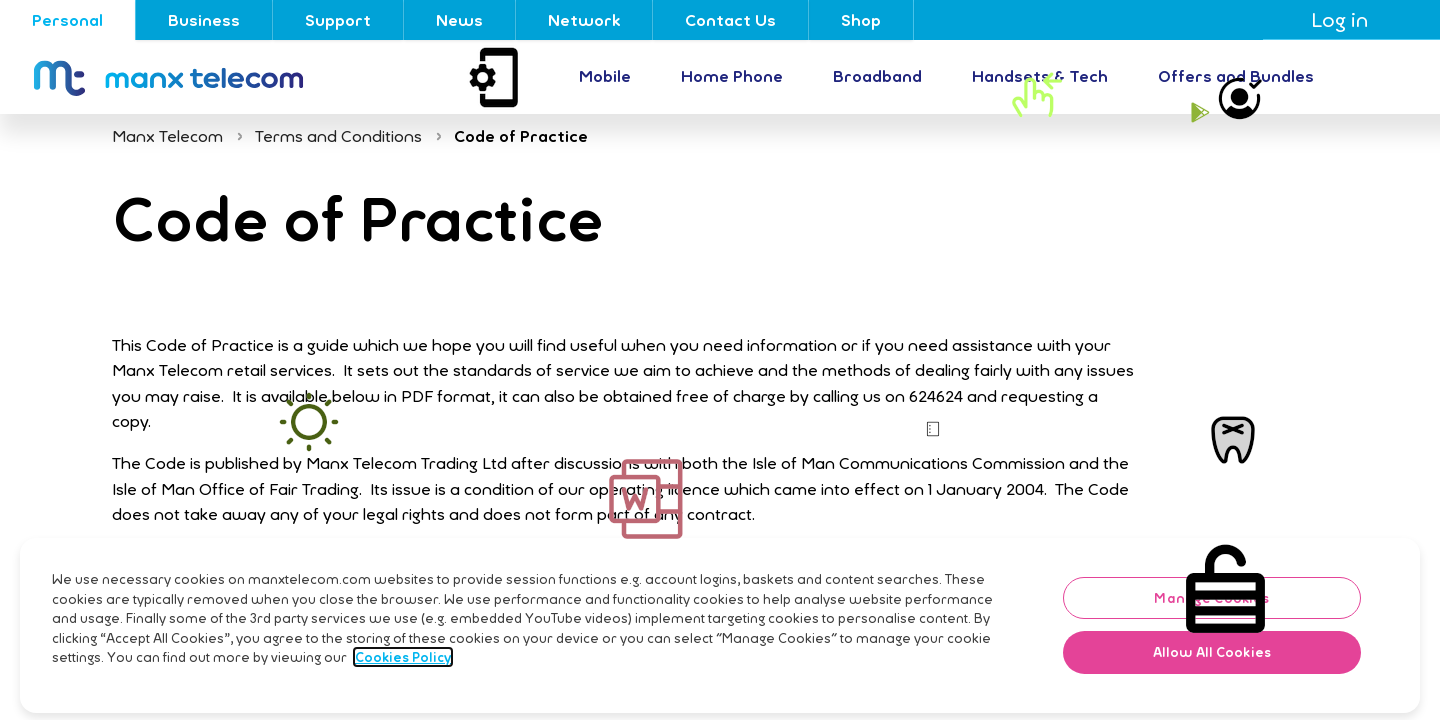  I want to click on reduce screen brightness, so click(309, 422).